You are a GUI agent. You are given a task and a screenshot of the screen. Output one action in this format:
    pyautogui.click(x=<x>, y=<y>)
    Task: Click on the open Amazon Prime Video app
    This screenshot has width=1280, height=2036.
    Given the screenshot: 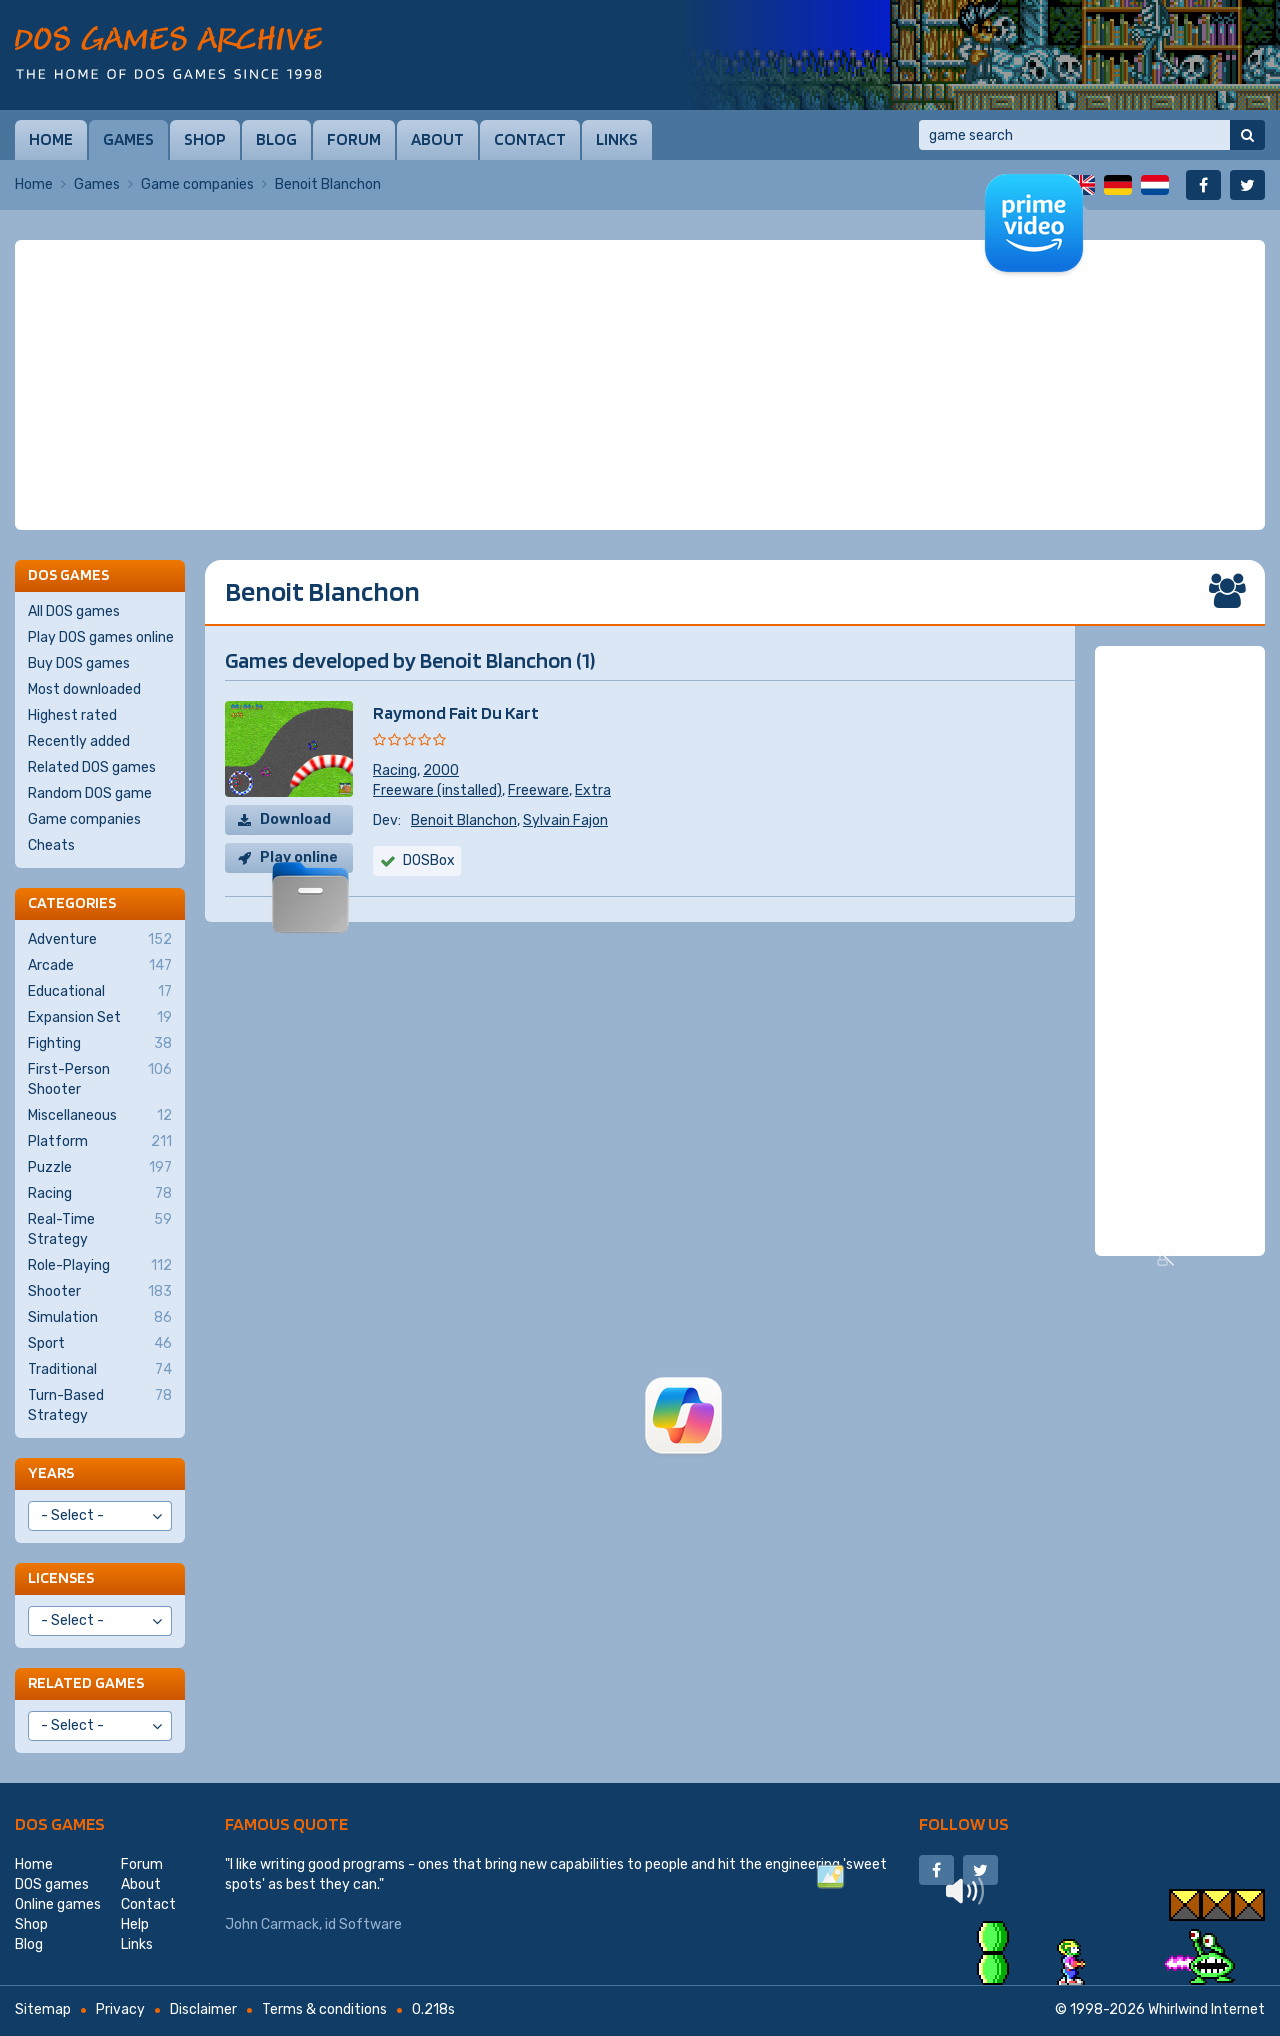 What is the action you would take?
    pyautogui.click(x=1034, y=223)
    